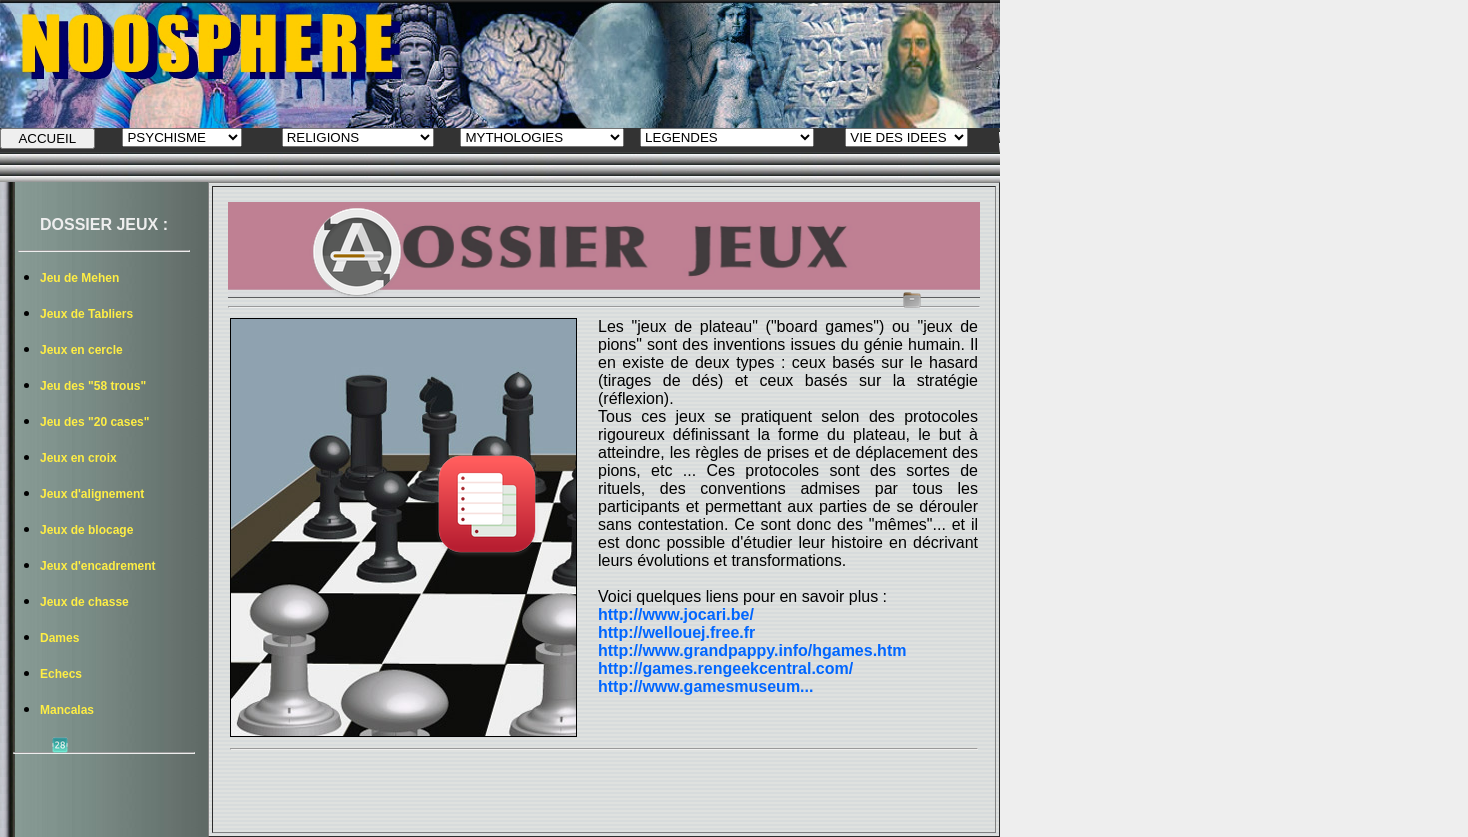  I want to click on open kompare file comparison tool, so click(487, 504).